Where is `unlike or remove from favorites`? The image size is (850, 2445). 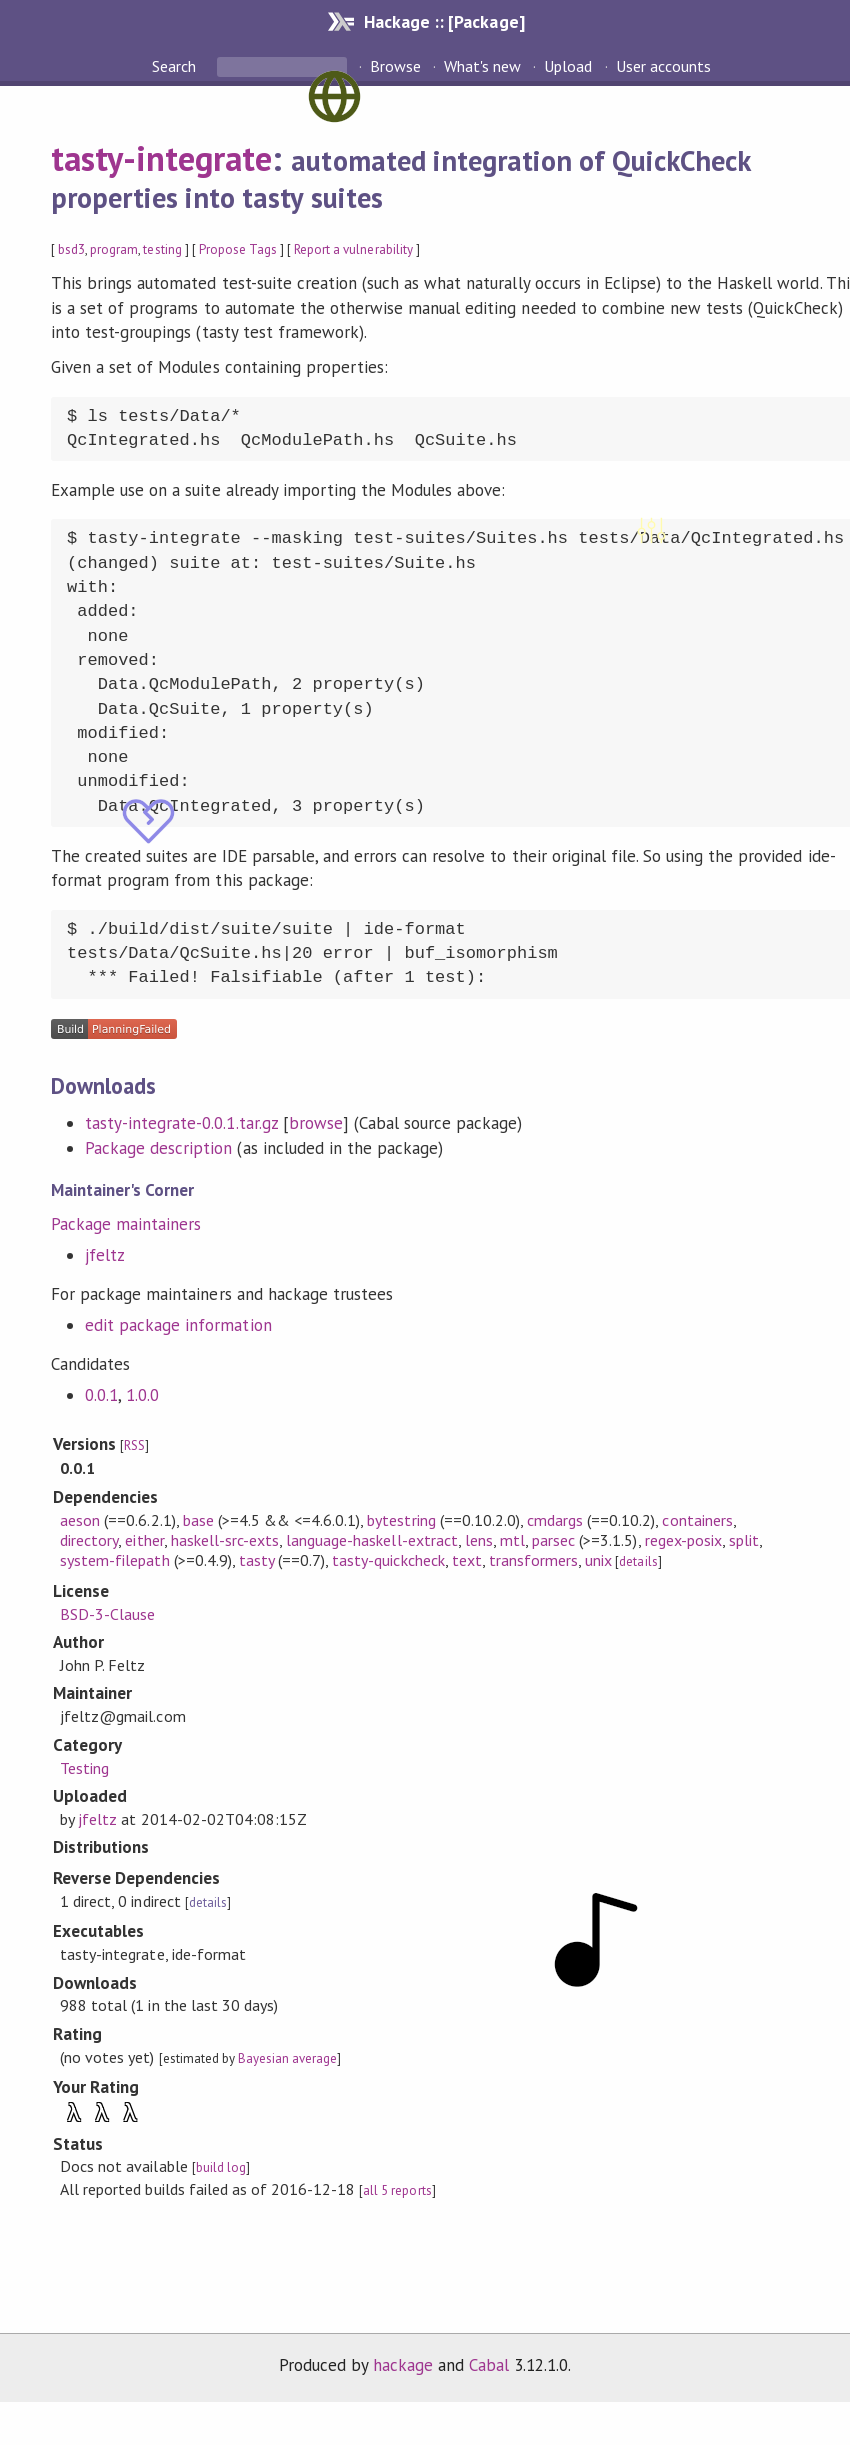
unlike or remove from favorites is located at coordinates (148, 819).